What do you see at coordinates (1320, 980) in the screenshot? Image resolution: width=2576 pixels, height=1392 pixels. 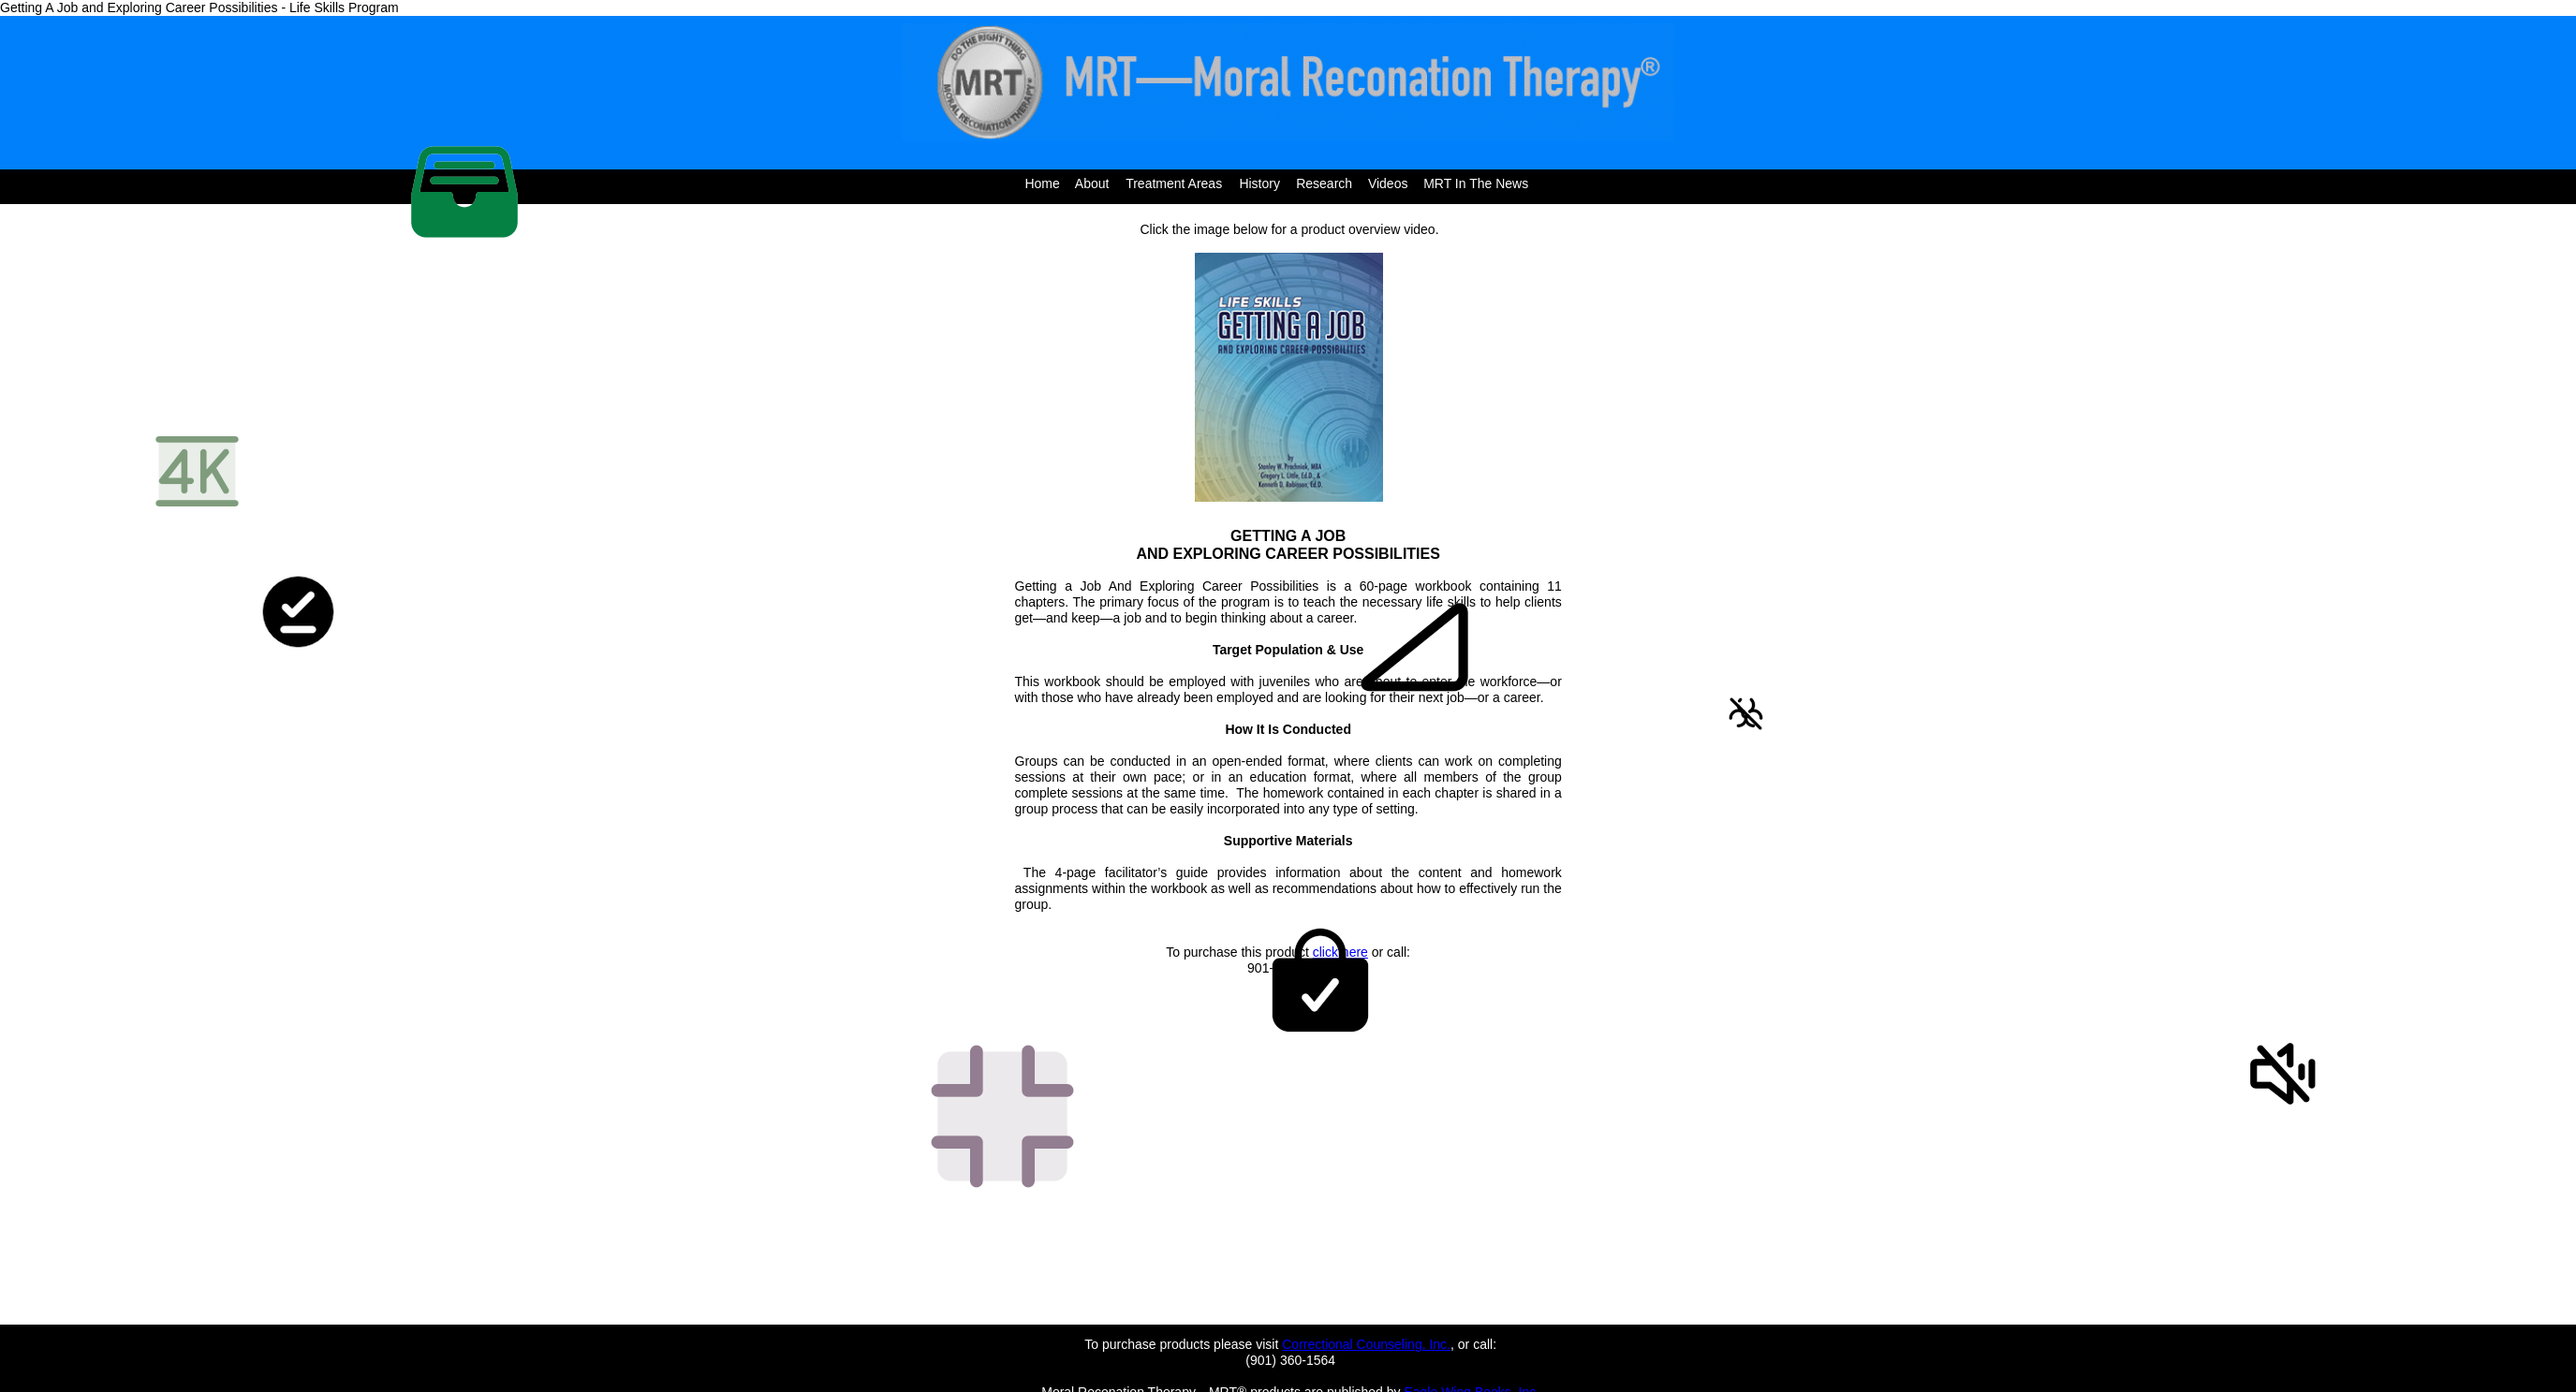 I see `purchase completed successfully` at bounding box center [1320, 980].